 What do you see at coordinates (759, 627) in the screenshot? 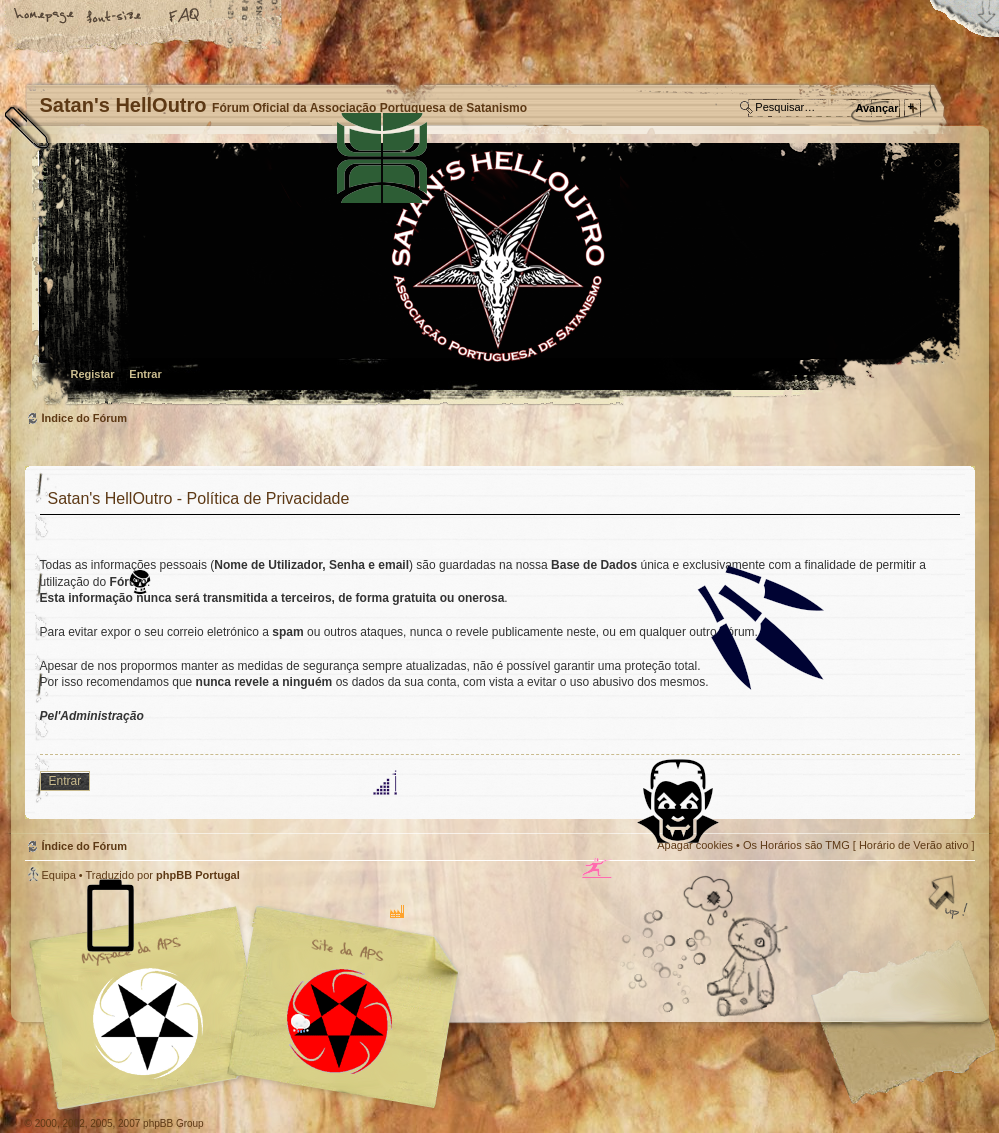
I see `access kitchen tools or cutlery options` at bounding box center [759, 627].